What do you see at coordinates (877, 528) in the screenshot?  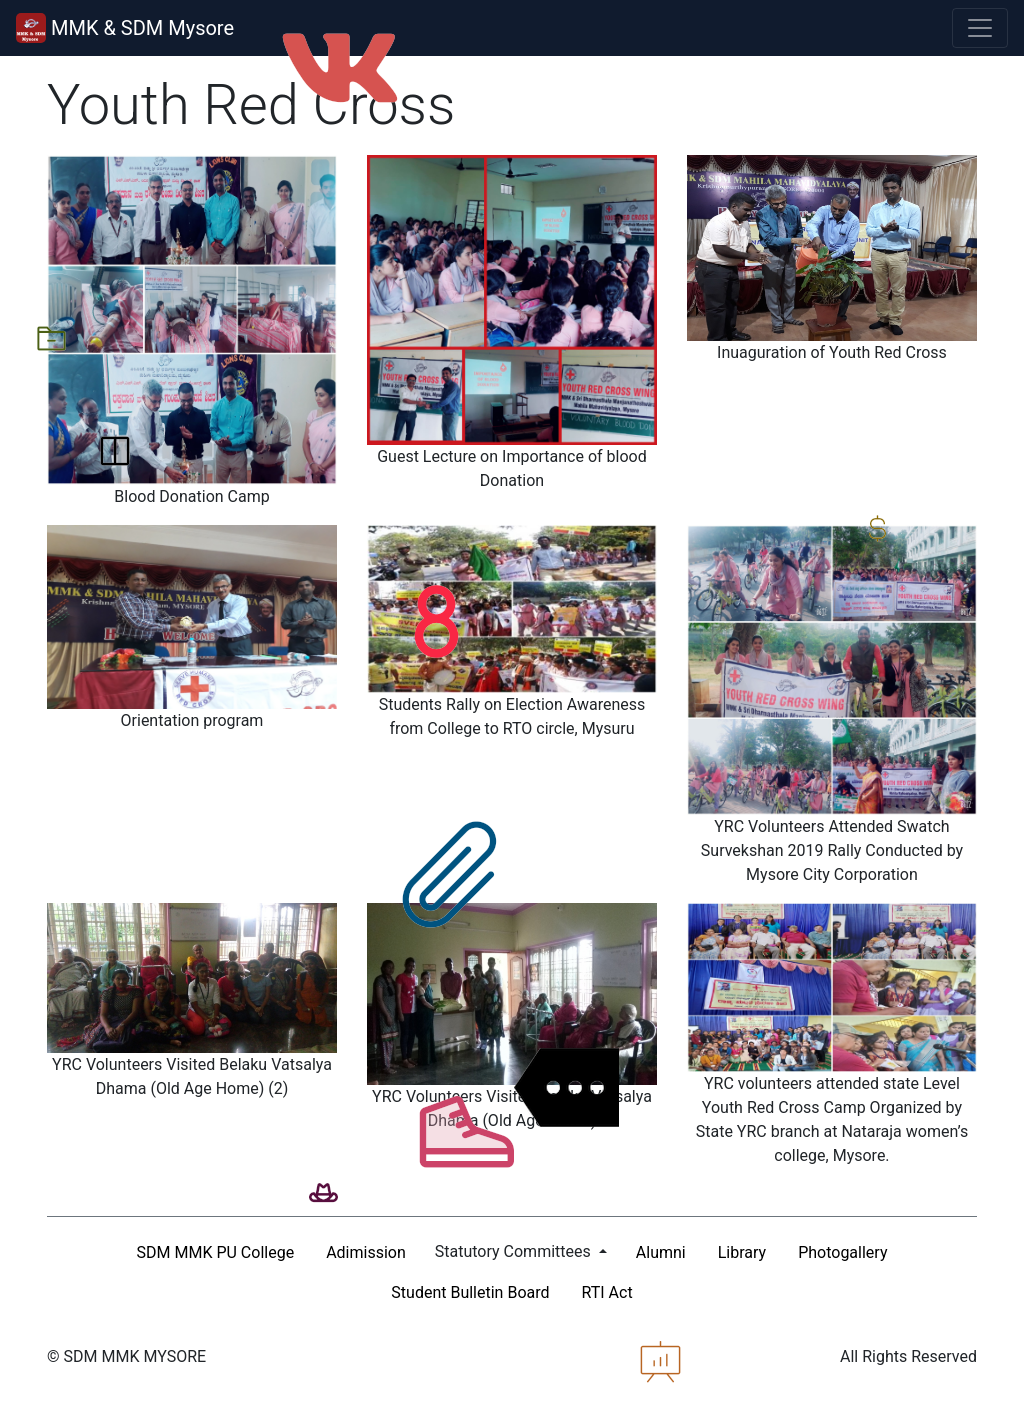 I see `view account balance or financial information` at bounding box center [877, 528].